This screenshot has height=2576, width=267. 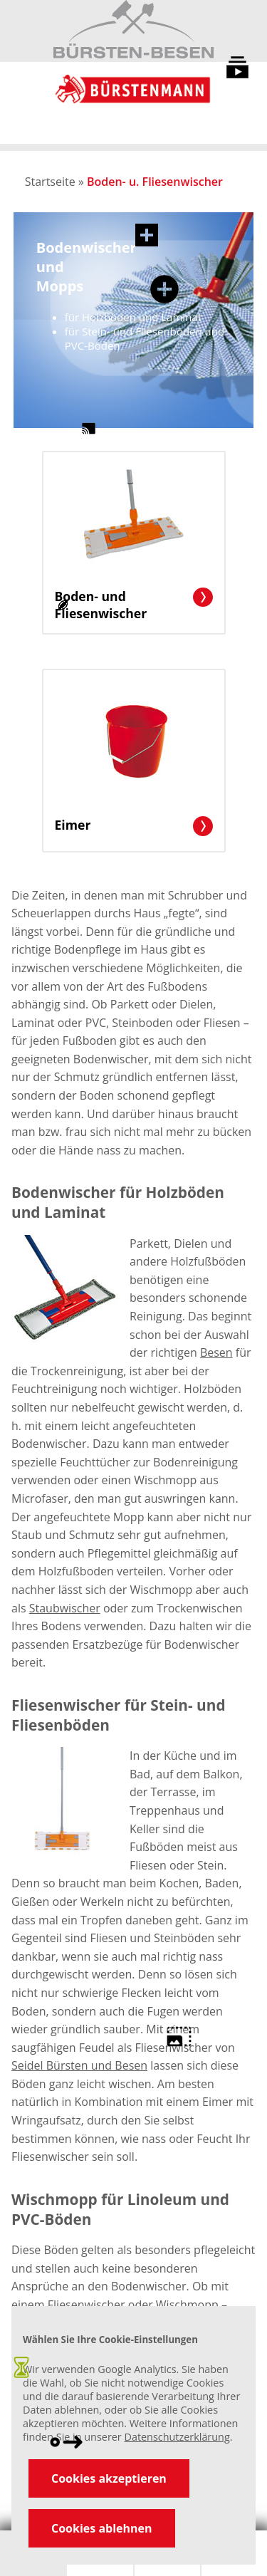 What do you see at coordinates (164, 289) in the screenshot?
I see `add a new item` at bounding box center [164, 289].